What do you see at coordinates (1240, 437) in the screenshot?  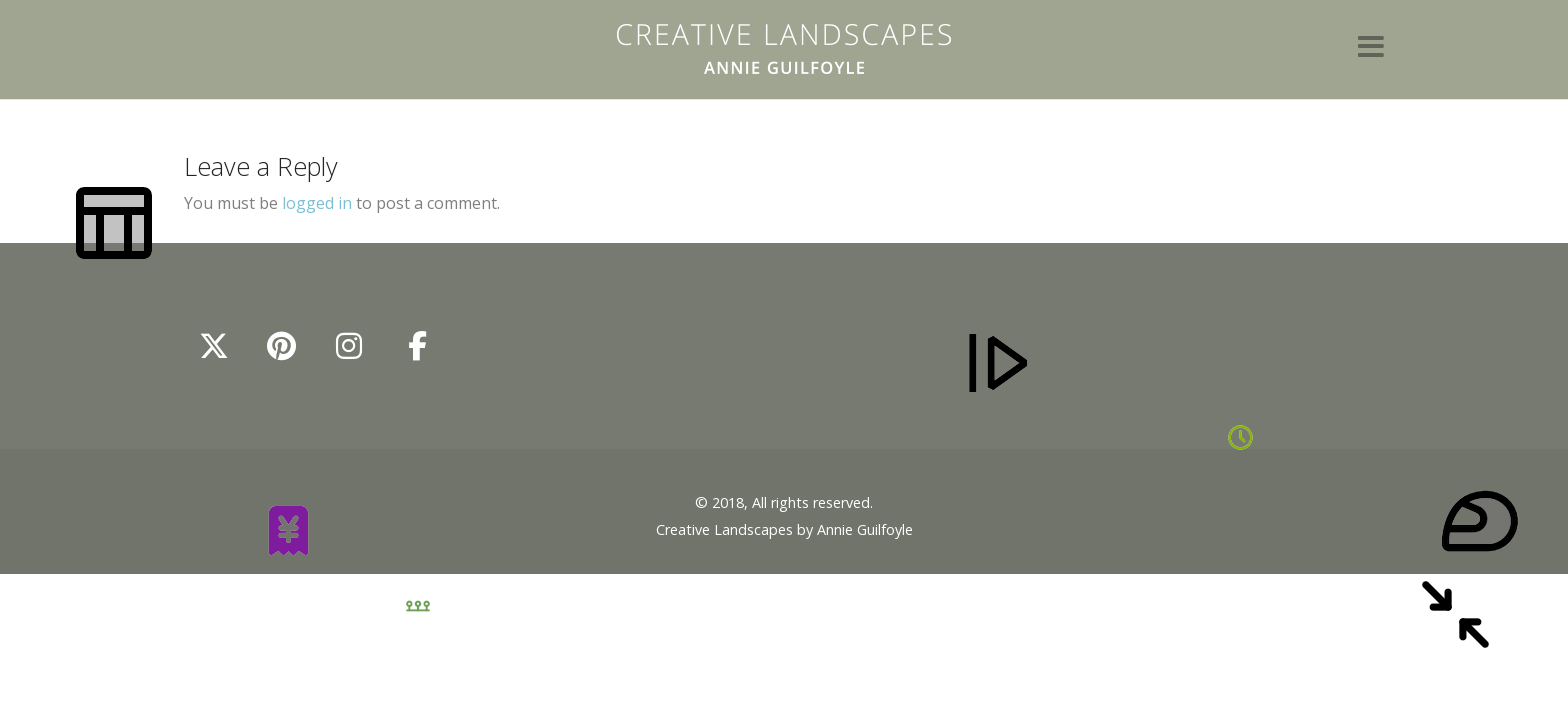 I see `view time or clock settings` at bounding box center [1240, 437].